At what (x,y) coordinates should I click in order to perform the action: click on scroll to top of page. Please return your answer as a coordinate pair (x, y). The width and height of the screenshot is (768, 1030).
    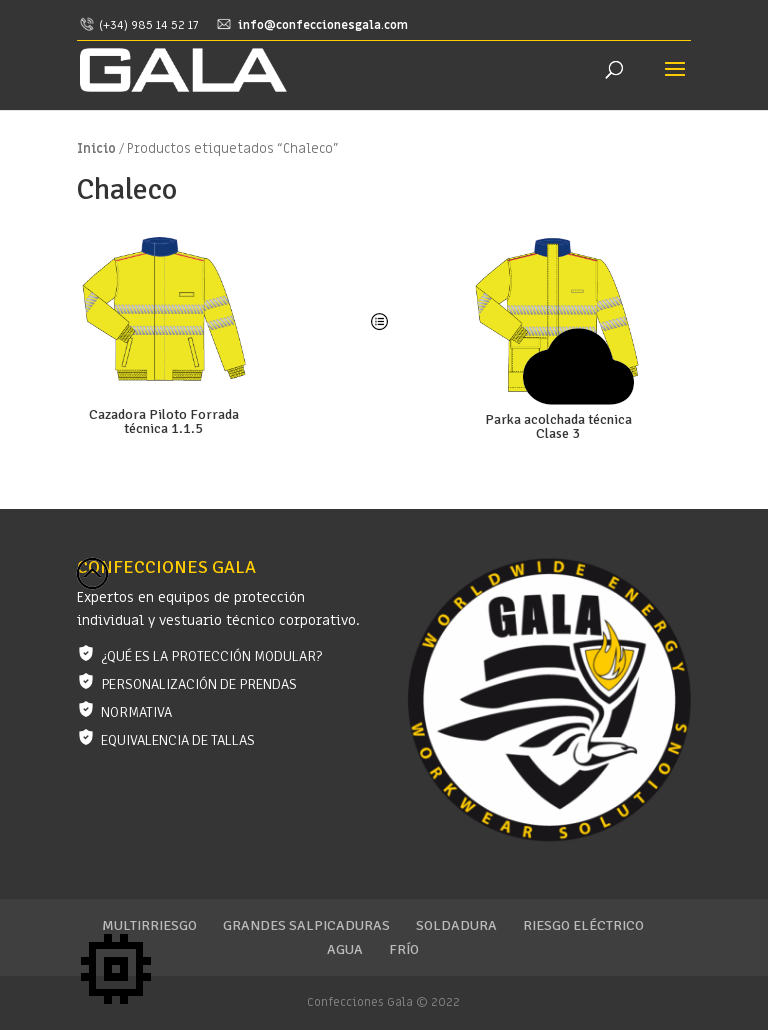
    Looking at the image, I should click on (92, 573).